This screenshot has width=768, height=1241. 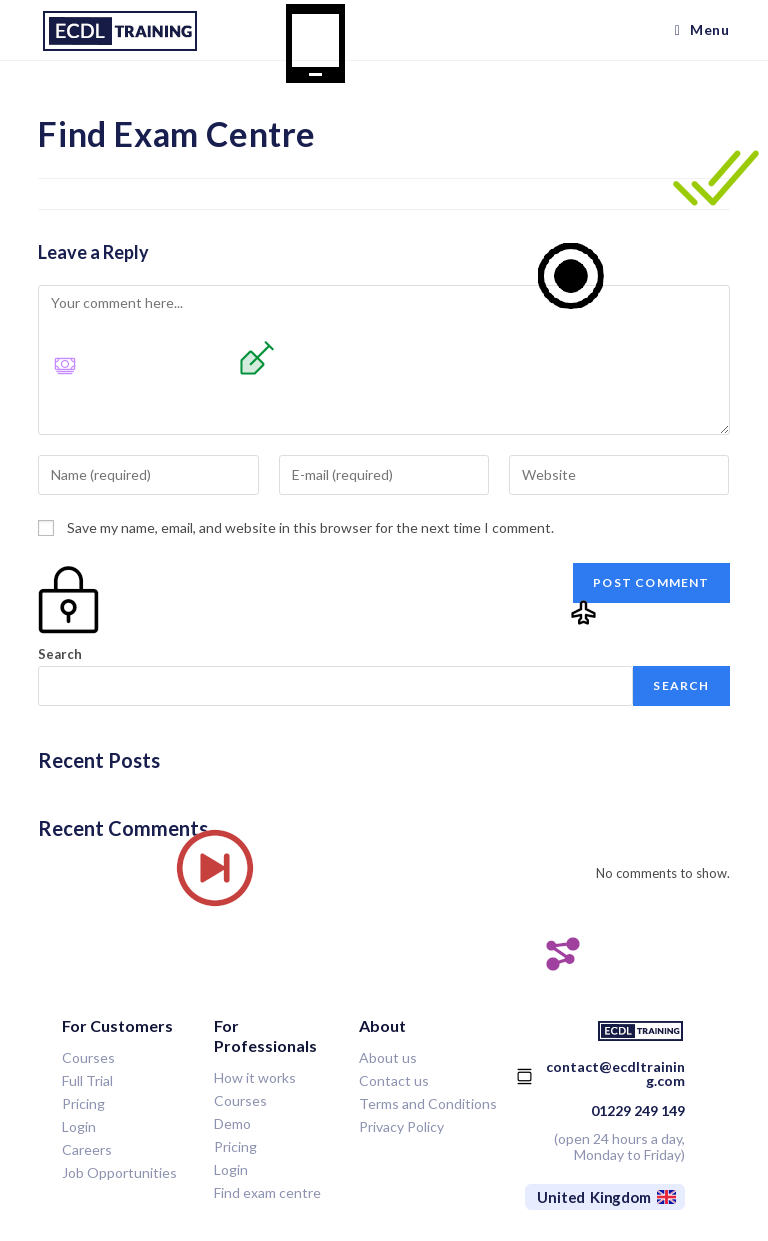 I want to click on view your cash balance, so click(x=65, y=366).